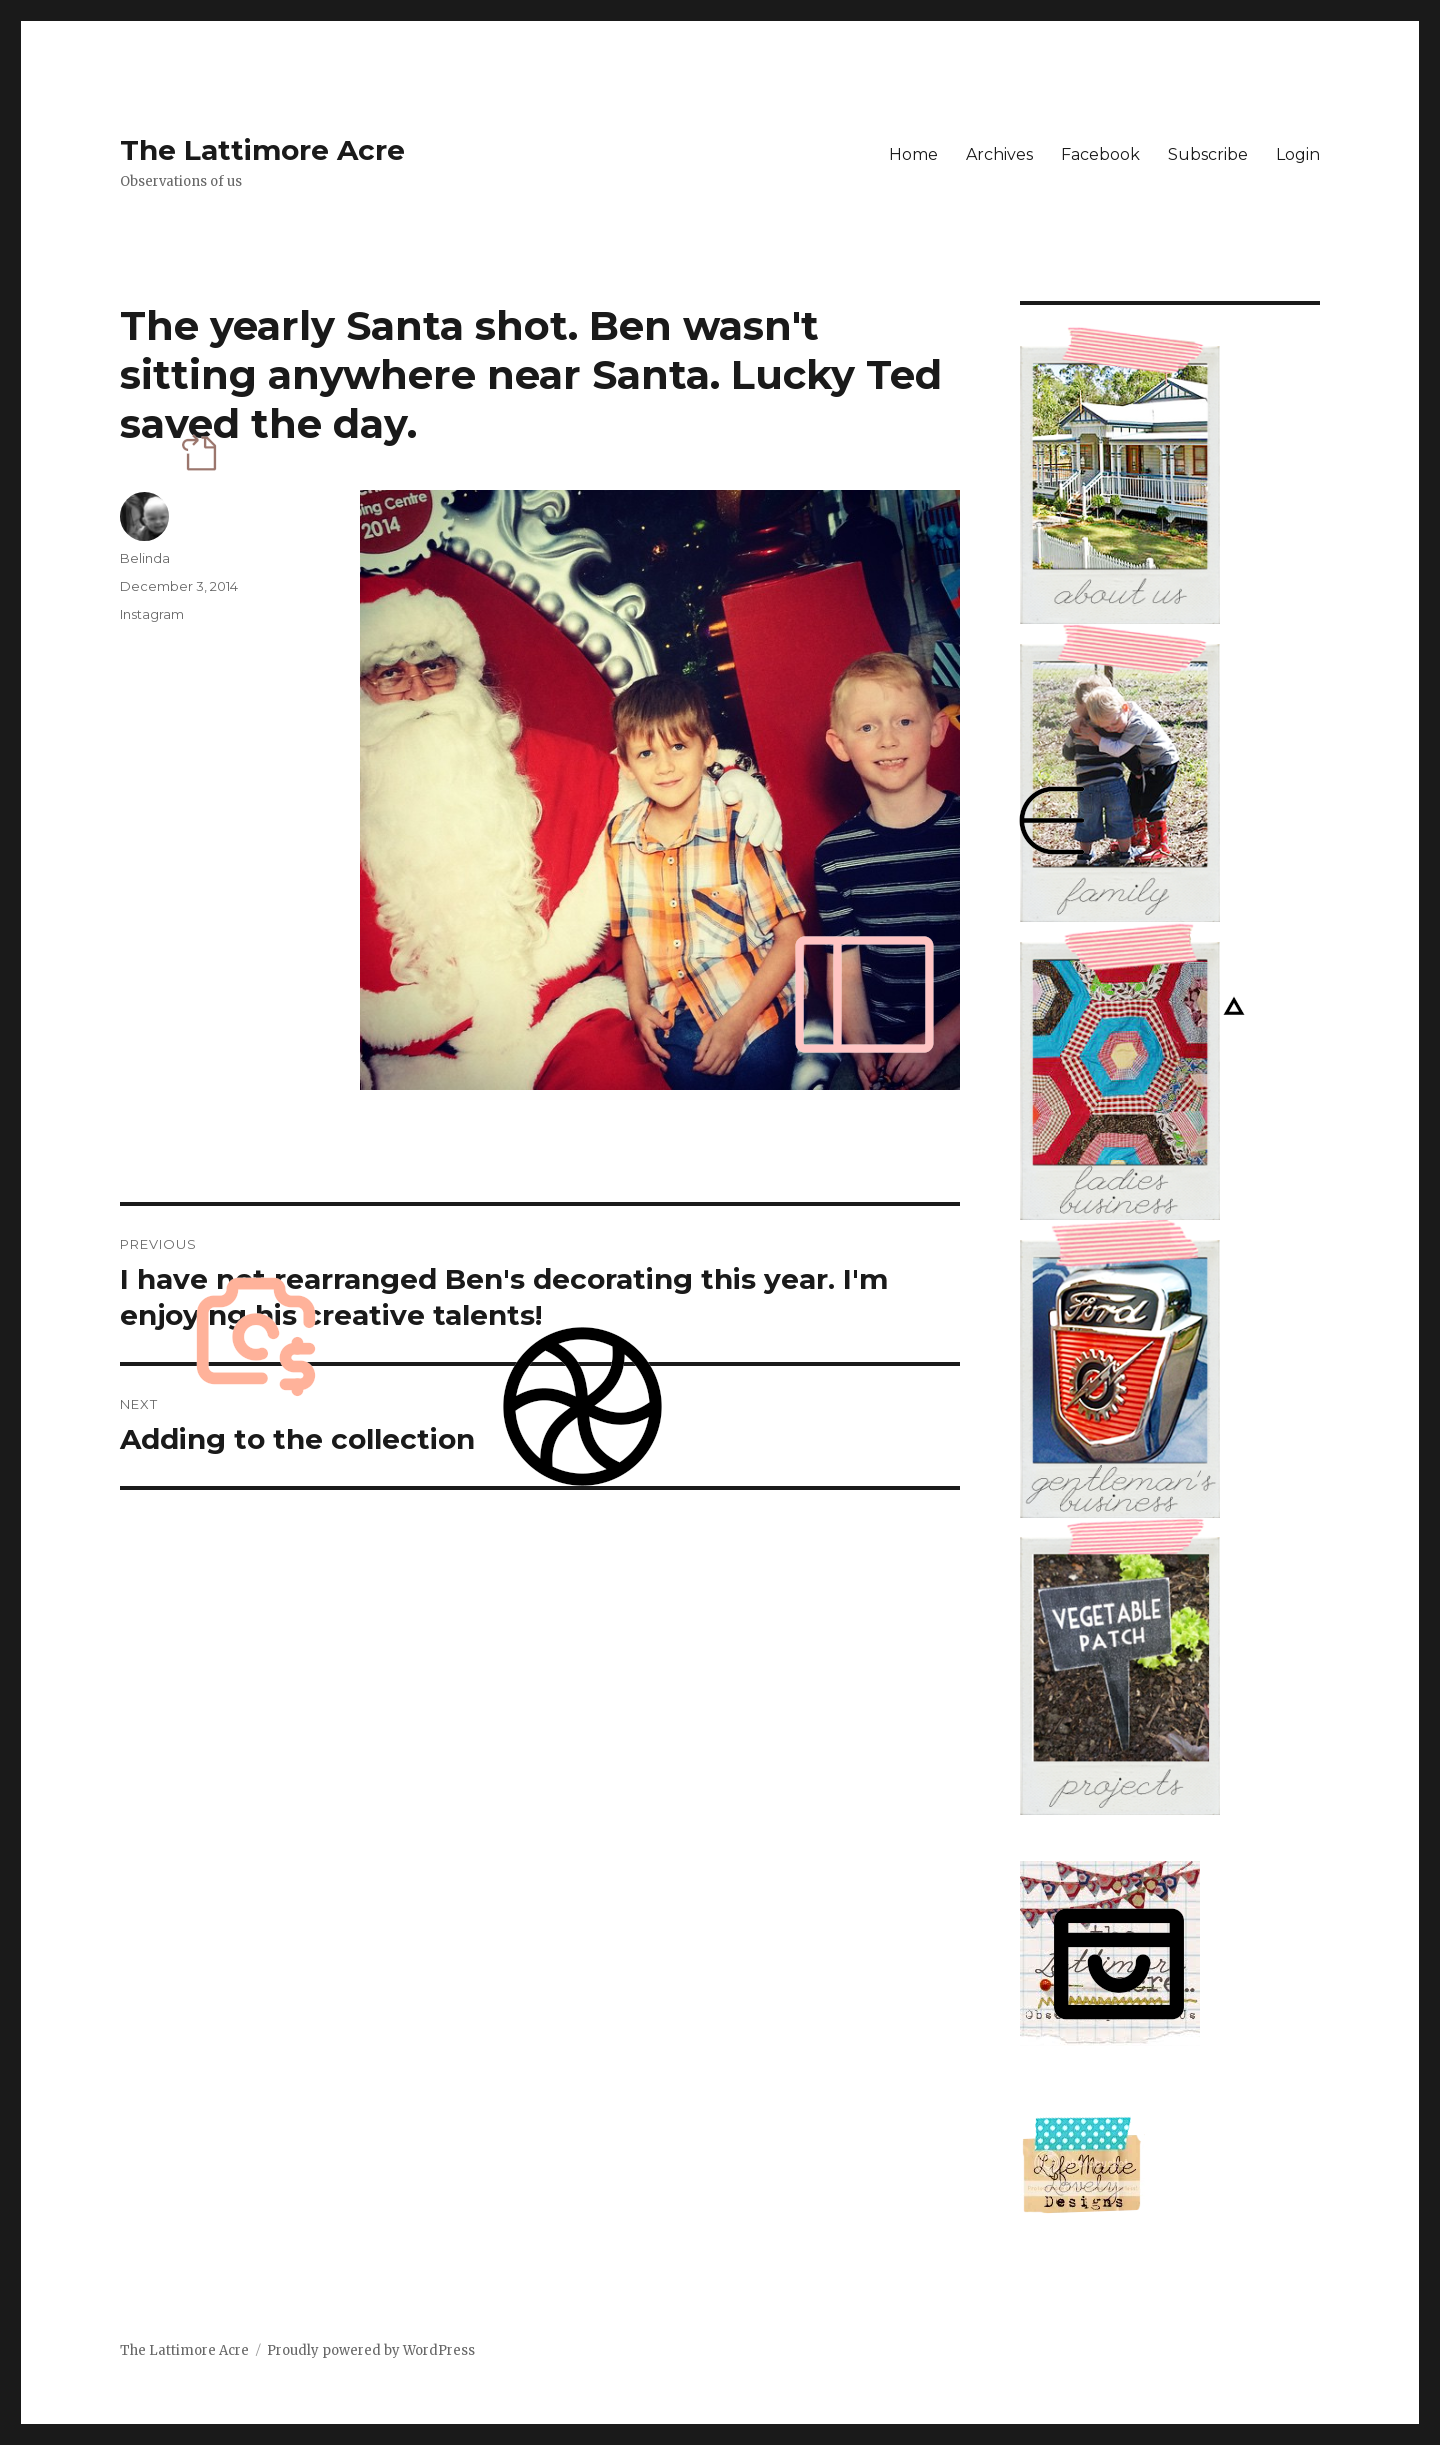  I want to click on indicates loading or processing in progress, so click(582, 1406).